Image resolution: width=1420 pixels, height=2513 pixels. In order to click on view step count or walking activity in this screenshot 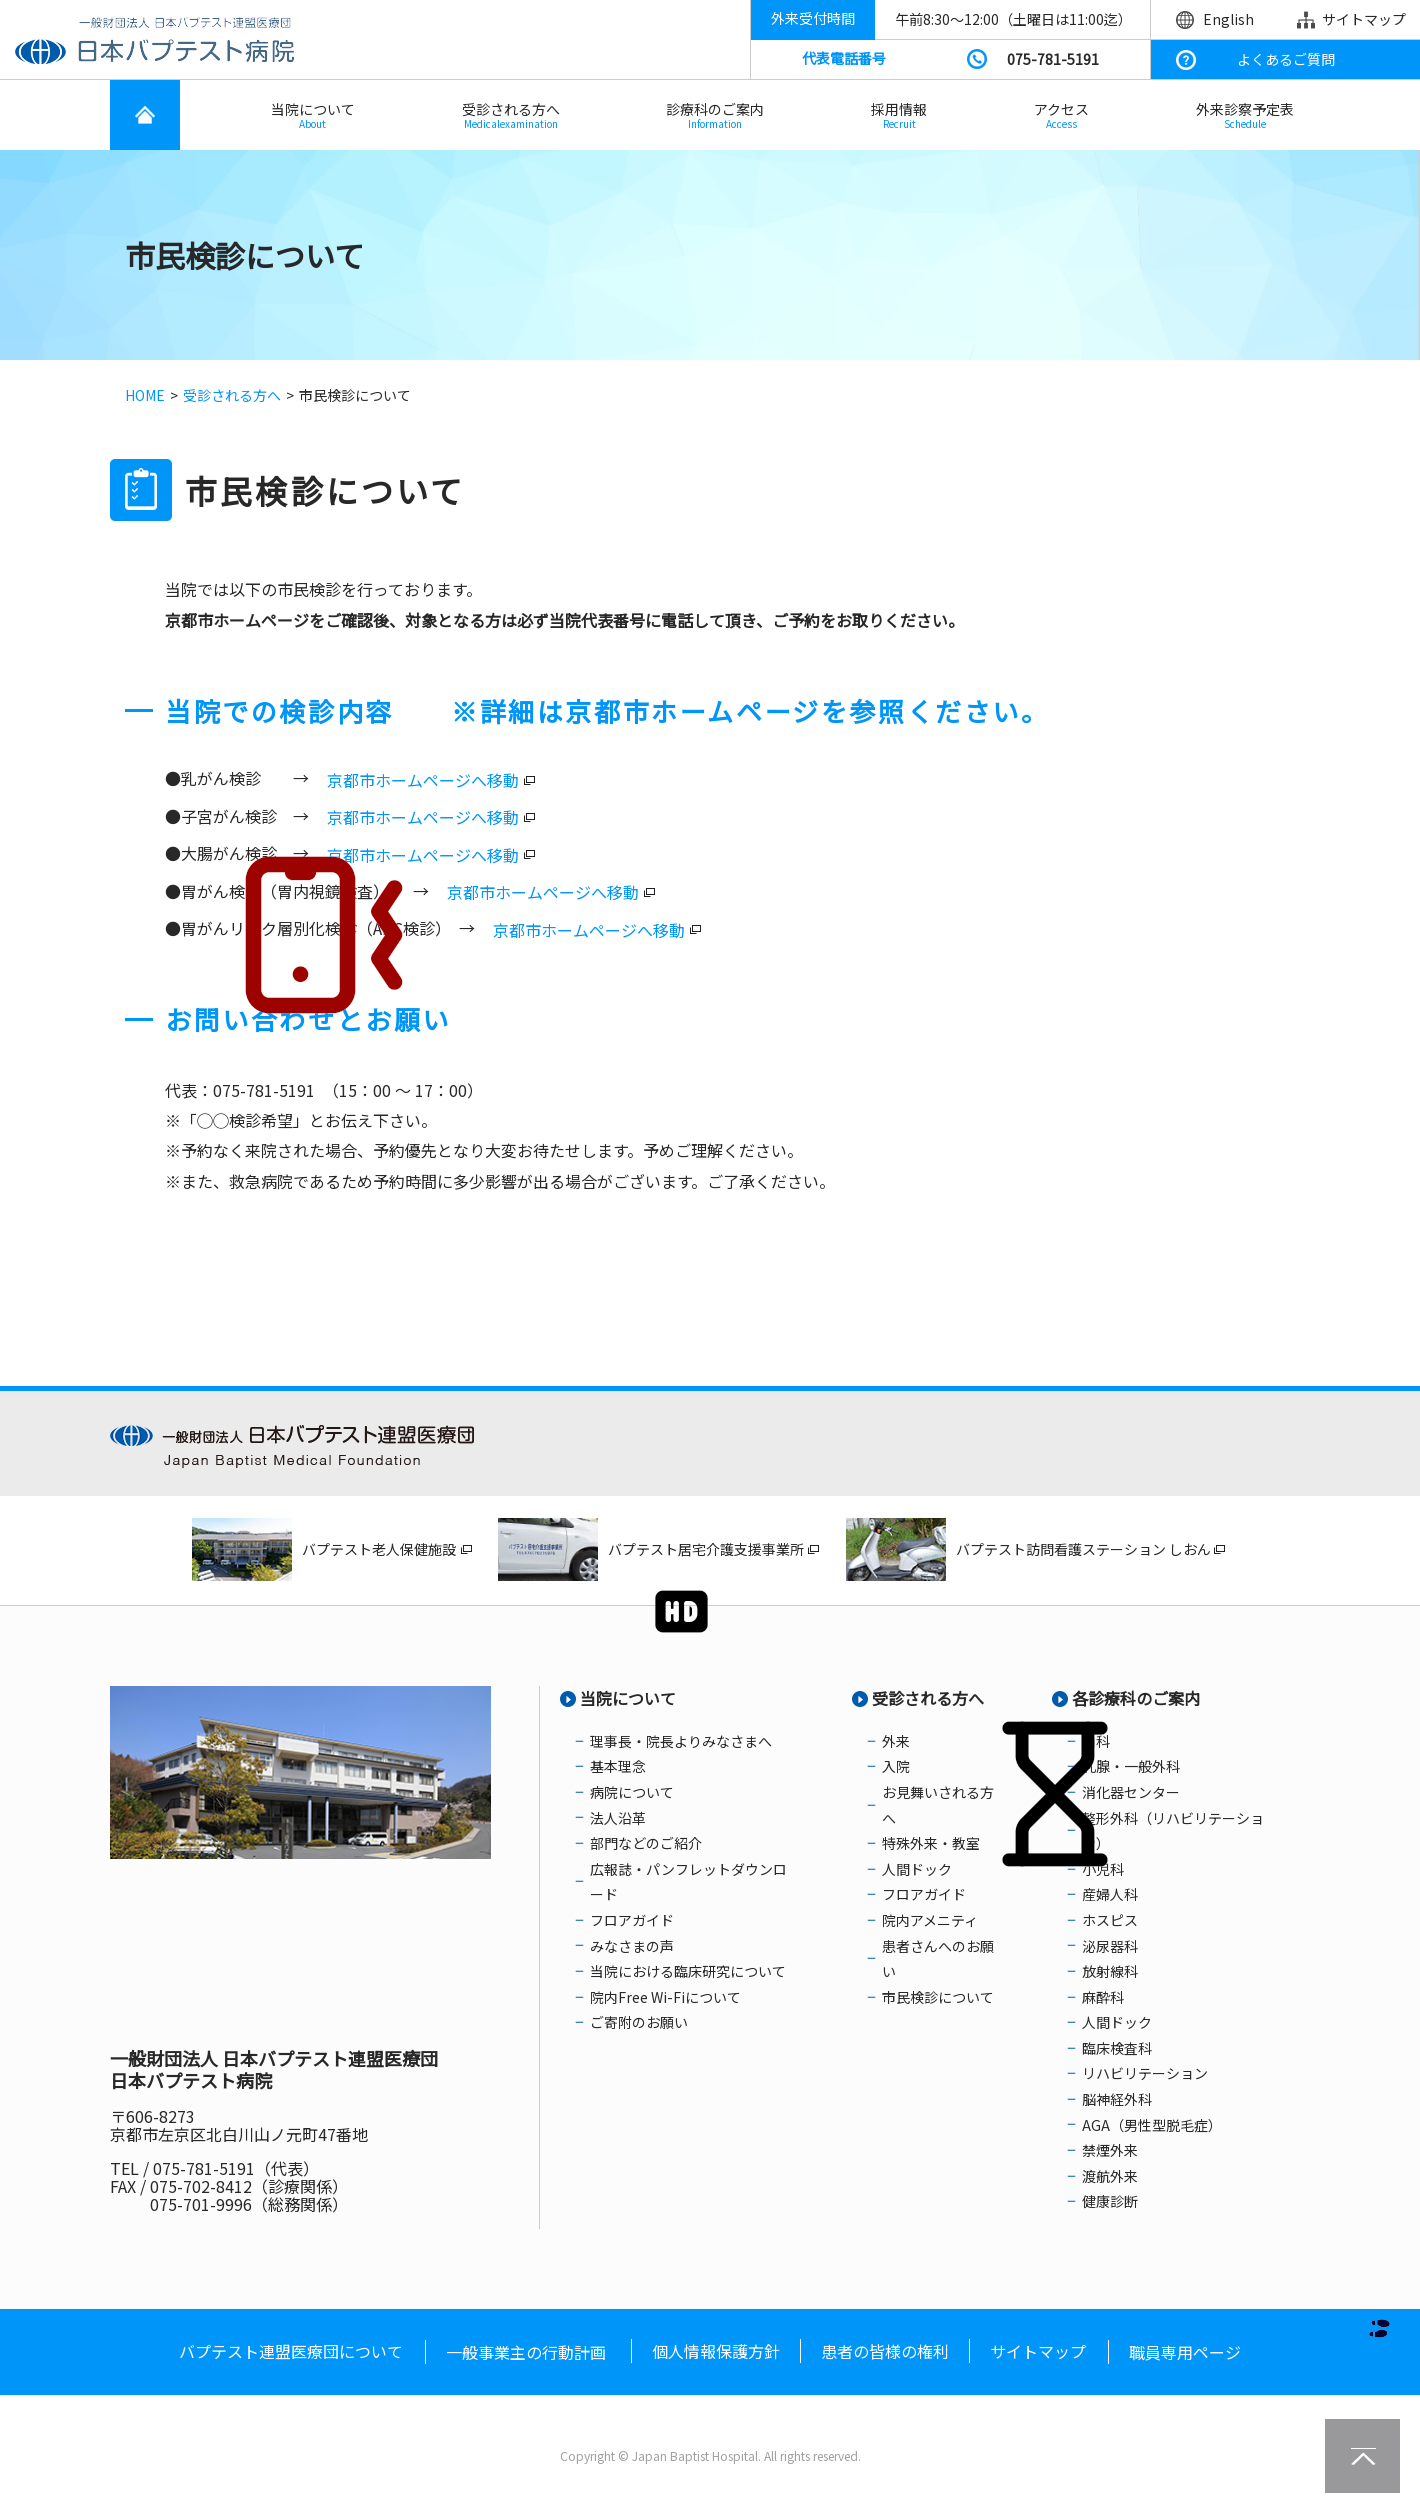, I will do `click(1379, 2328)`.